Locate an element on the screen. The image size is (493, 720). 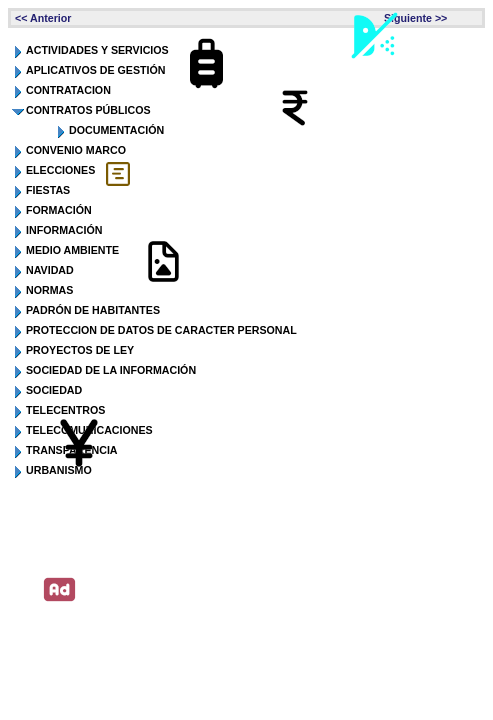
view project roadmap is located at coordinates (118, 174).